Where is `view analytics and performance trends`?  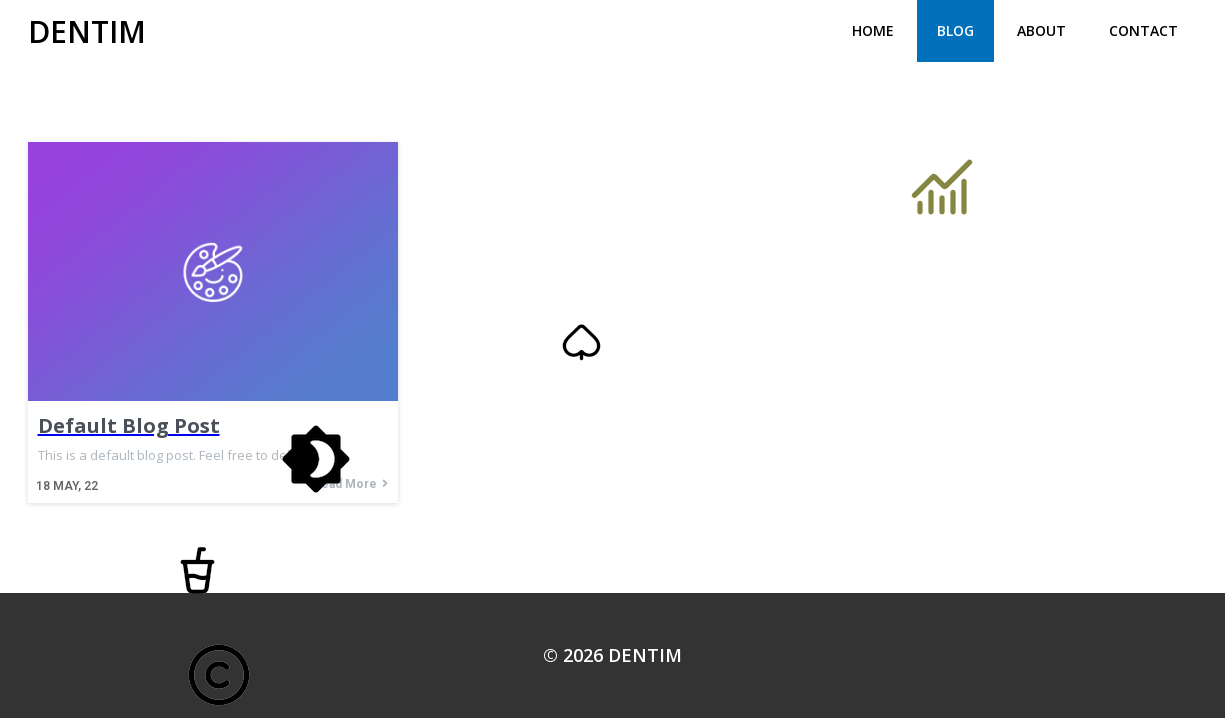
view analytics and performance trends is located at coordinates (942, 187).